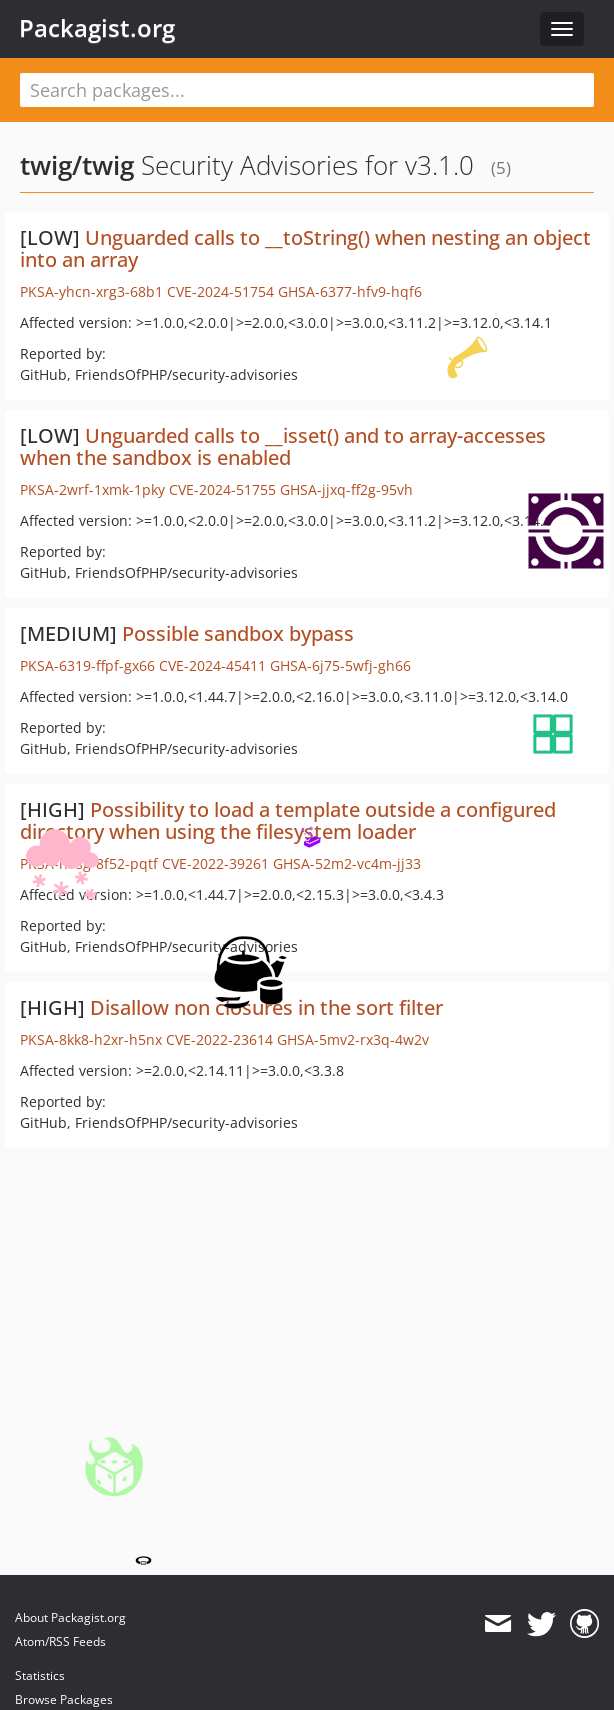  What do you see at coordinates (553, 734) in the screenshot?
I see `place a brick or building block` at bounding box center [553, 734].